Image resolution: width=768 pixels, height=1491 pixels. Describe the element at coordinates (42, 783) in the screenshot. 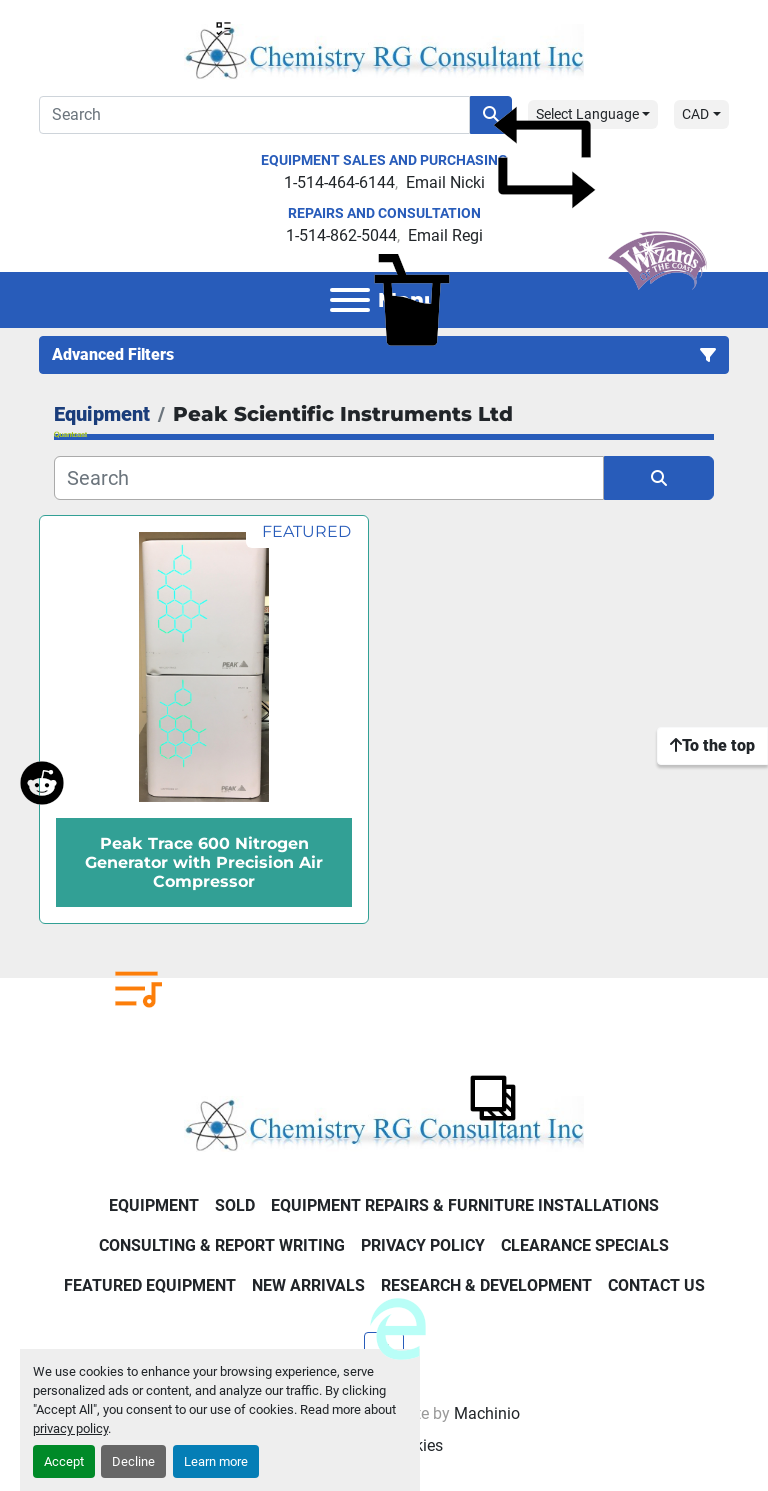

I see `open the Reddit app` at that location.